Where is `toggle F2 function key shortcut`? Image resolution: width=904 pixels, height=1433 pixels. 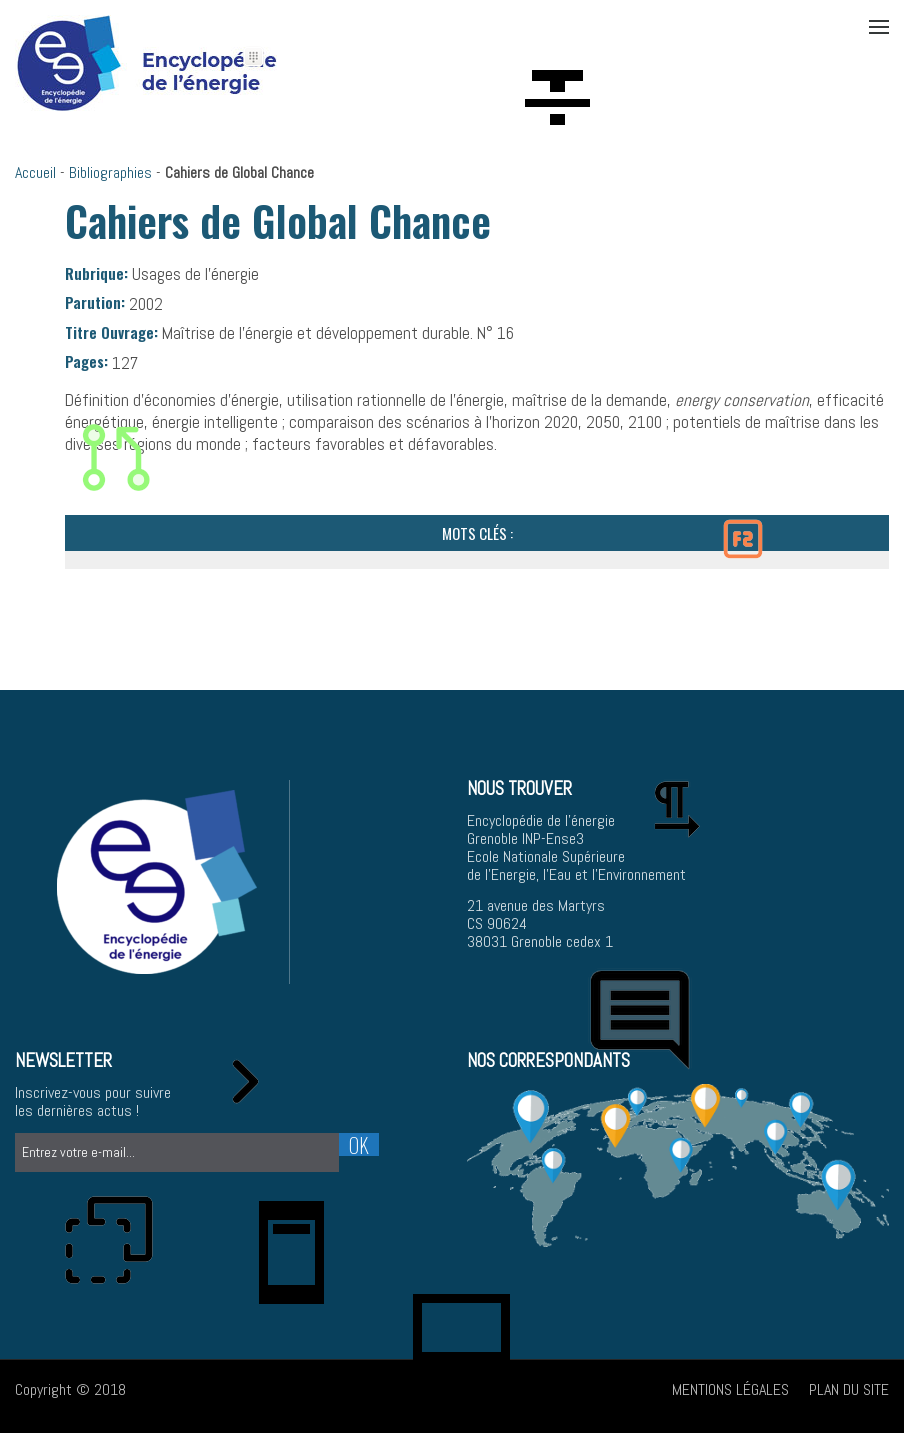
toggle F2 function key shortcut is located at coordinates (743, 539).